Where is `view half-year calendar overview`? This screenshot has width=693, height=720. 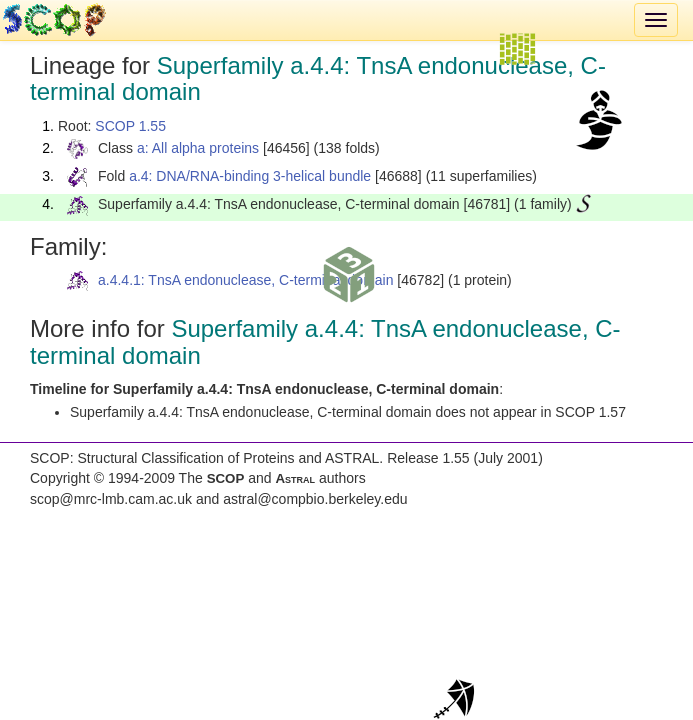 view half-year calendar overview is located at coordinates (517, 48).